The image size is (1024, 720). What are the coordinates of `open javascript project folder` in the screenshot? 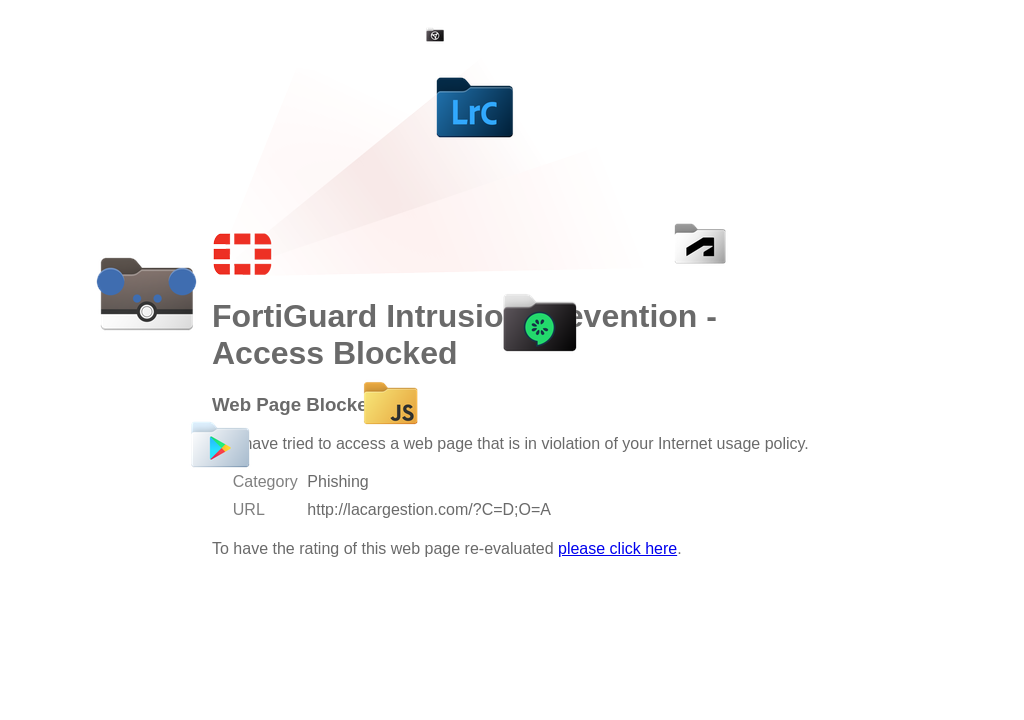 It's located at (390, 404).